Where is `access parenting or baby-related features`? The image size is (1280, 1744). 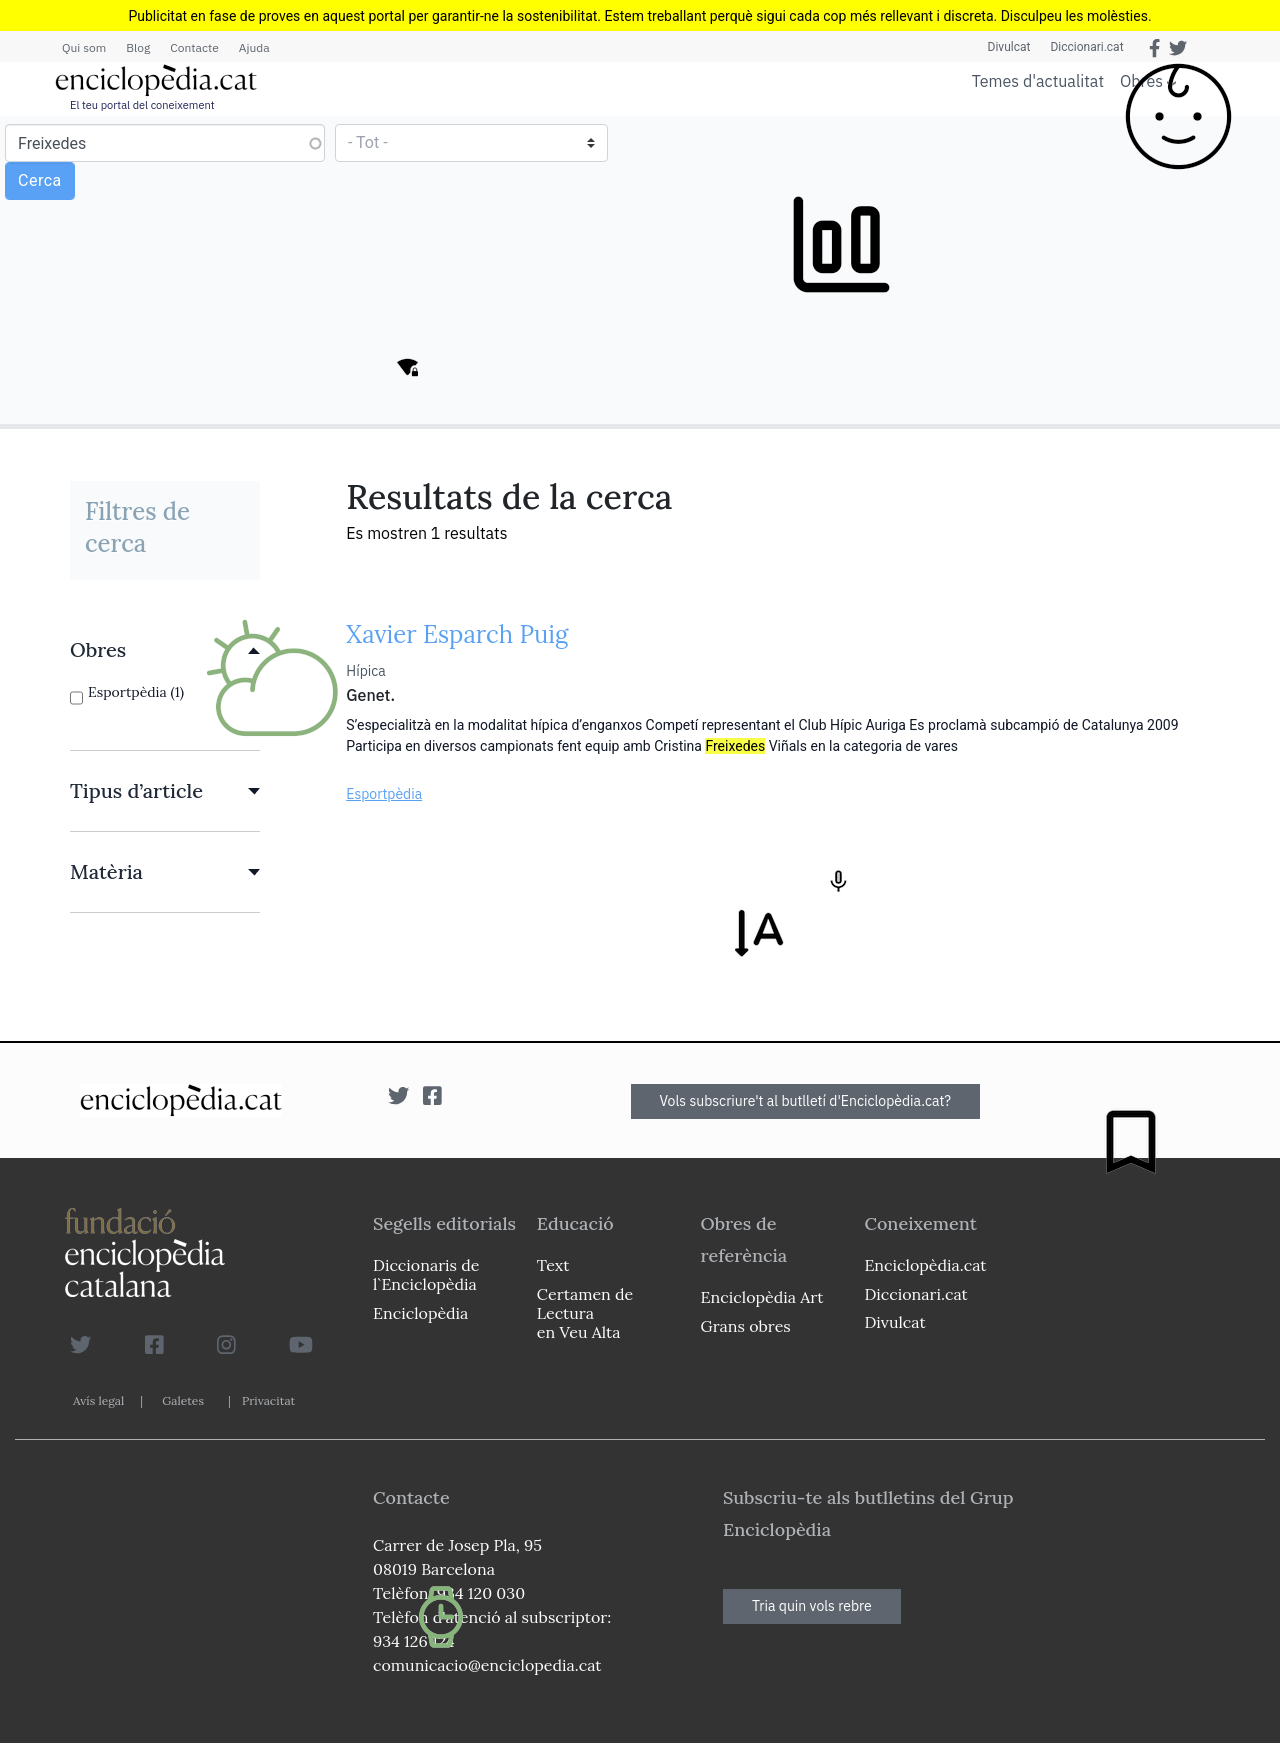
access parenting or baby-related features is located at coordinates (1178, 116).